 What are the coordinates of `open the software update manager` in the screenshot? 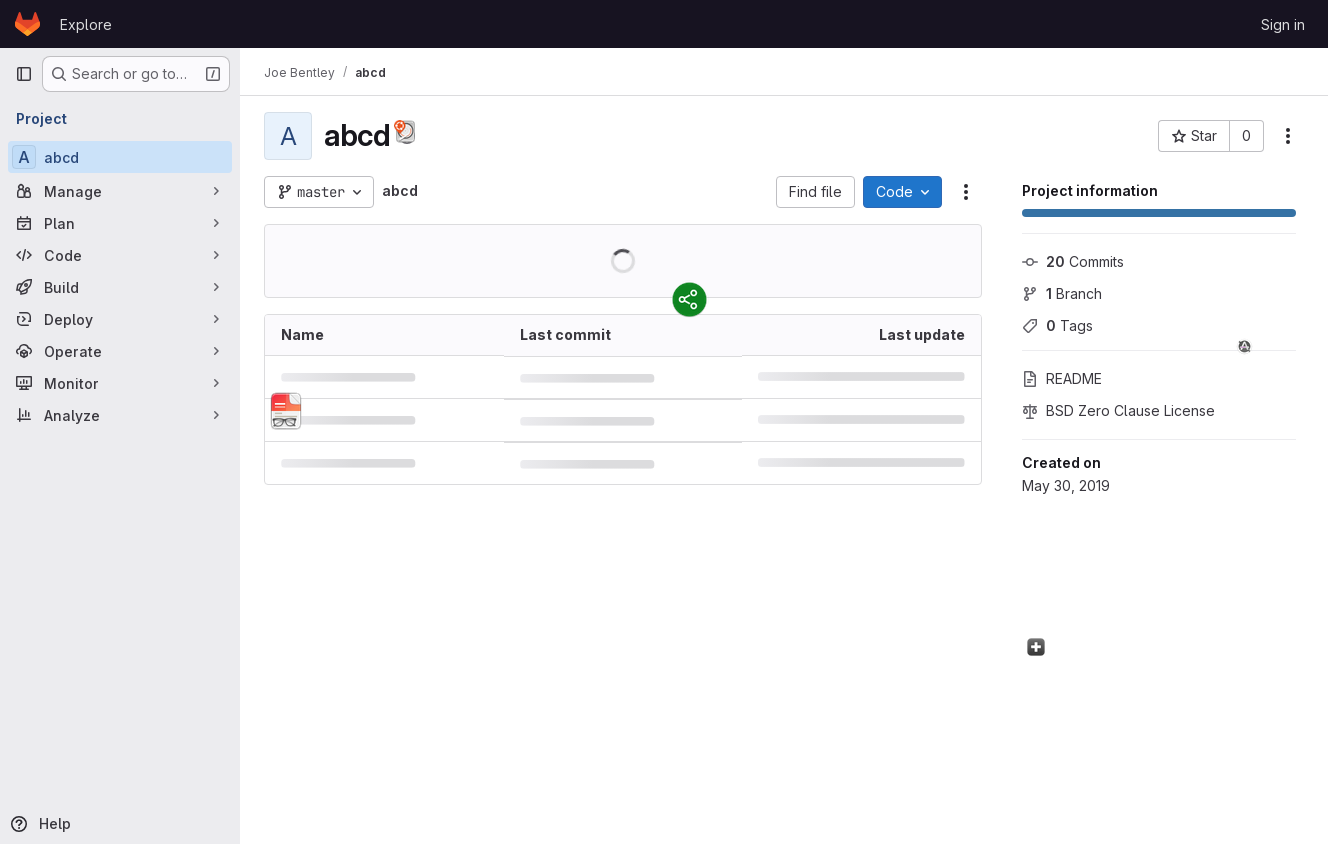 It's located at (1244, 346).